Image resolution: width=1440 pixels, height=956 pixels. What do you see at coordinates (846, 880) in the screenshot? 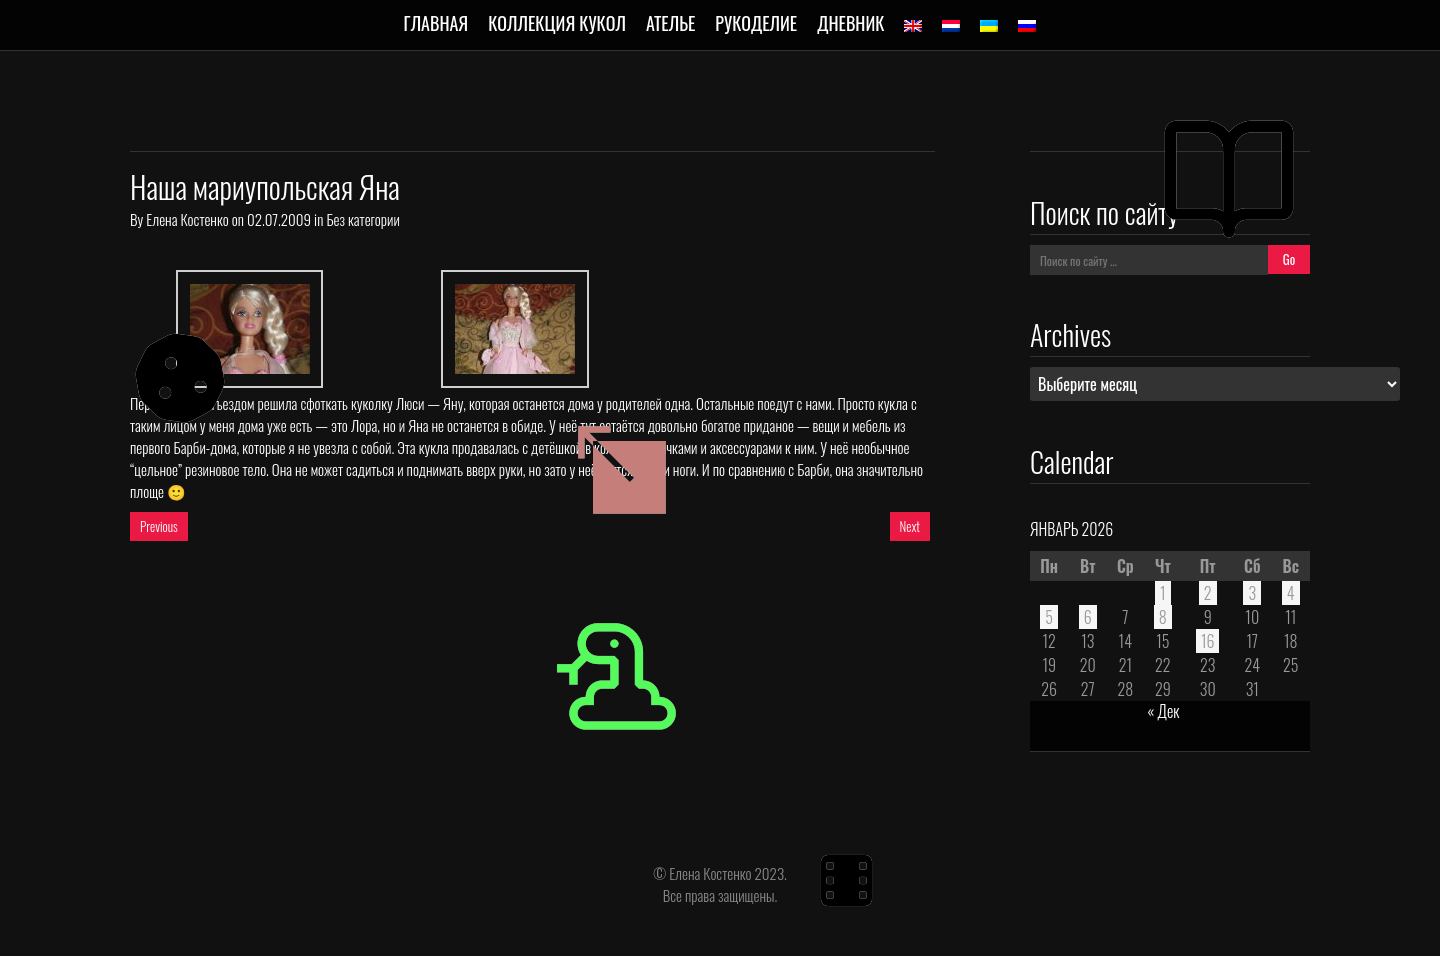
I see `access video or film content` at bounding box center [846, 880].